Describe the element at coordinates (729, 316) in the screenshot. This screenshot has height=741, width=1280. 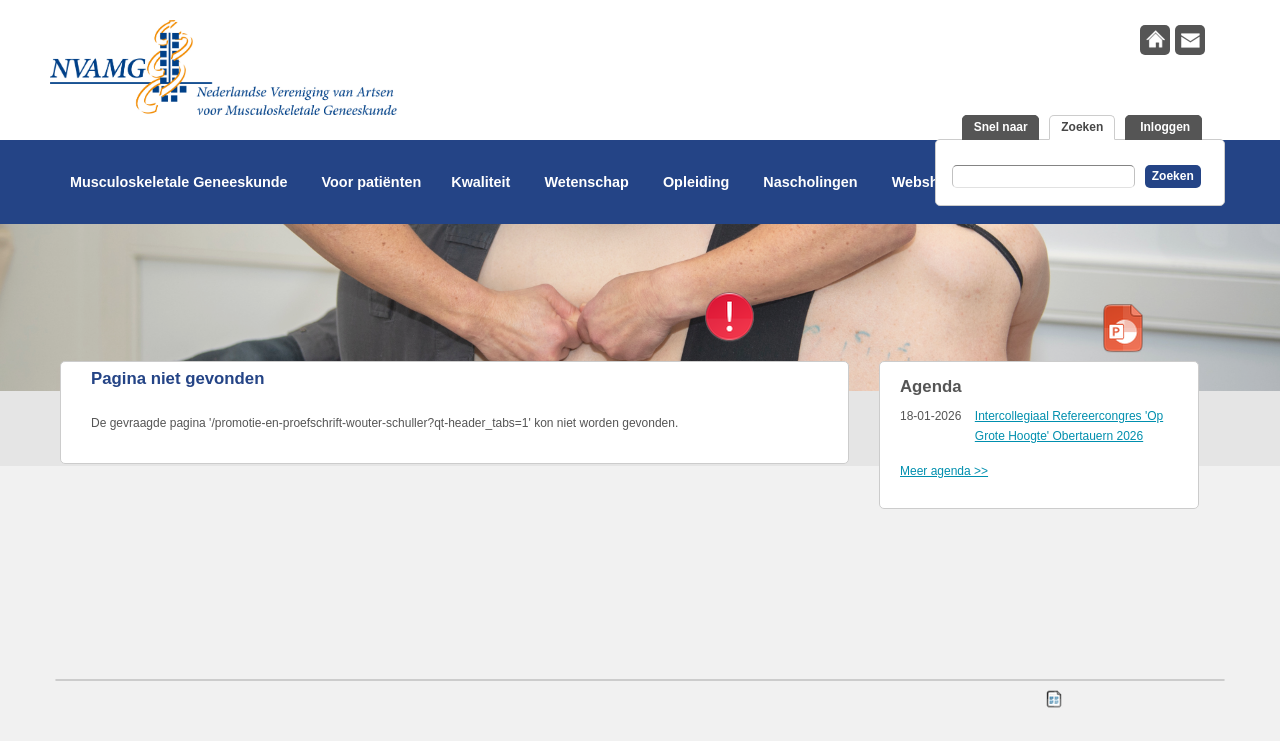
I see `indicates an important alert or warning` at that location.